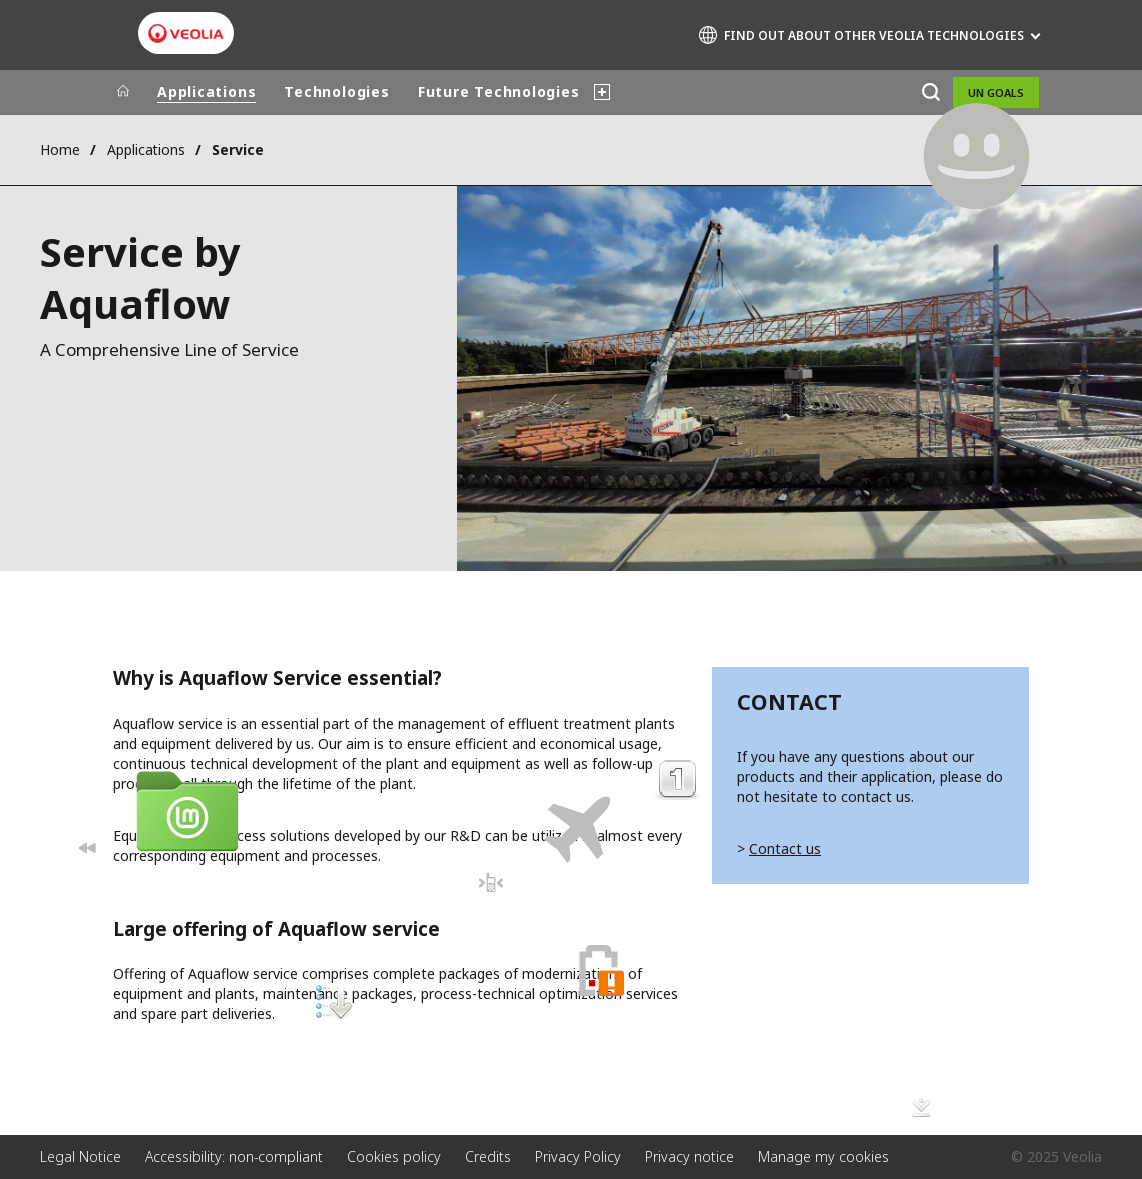  What do you see at coordinates (921, 1108) in the screenshot?
I see `scroll to bottom of page or list` at bounding box center [921, 1108].